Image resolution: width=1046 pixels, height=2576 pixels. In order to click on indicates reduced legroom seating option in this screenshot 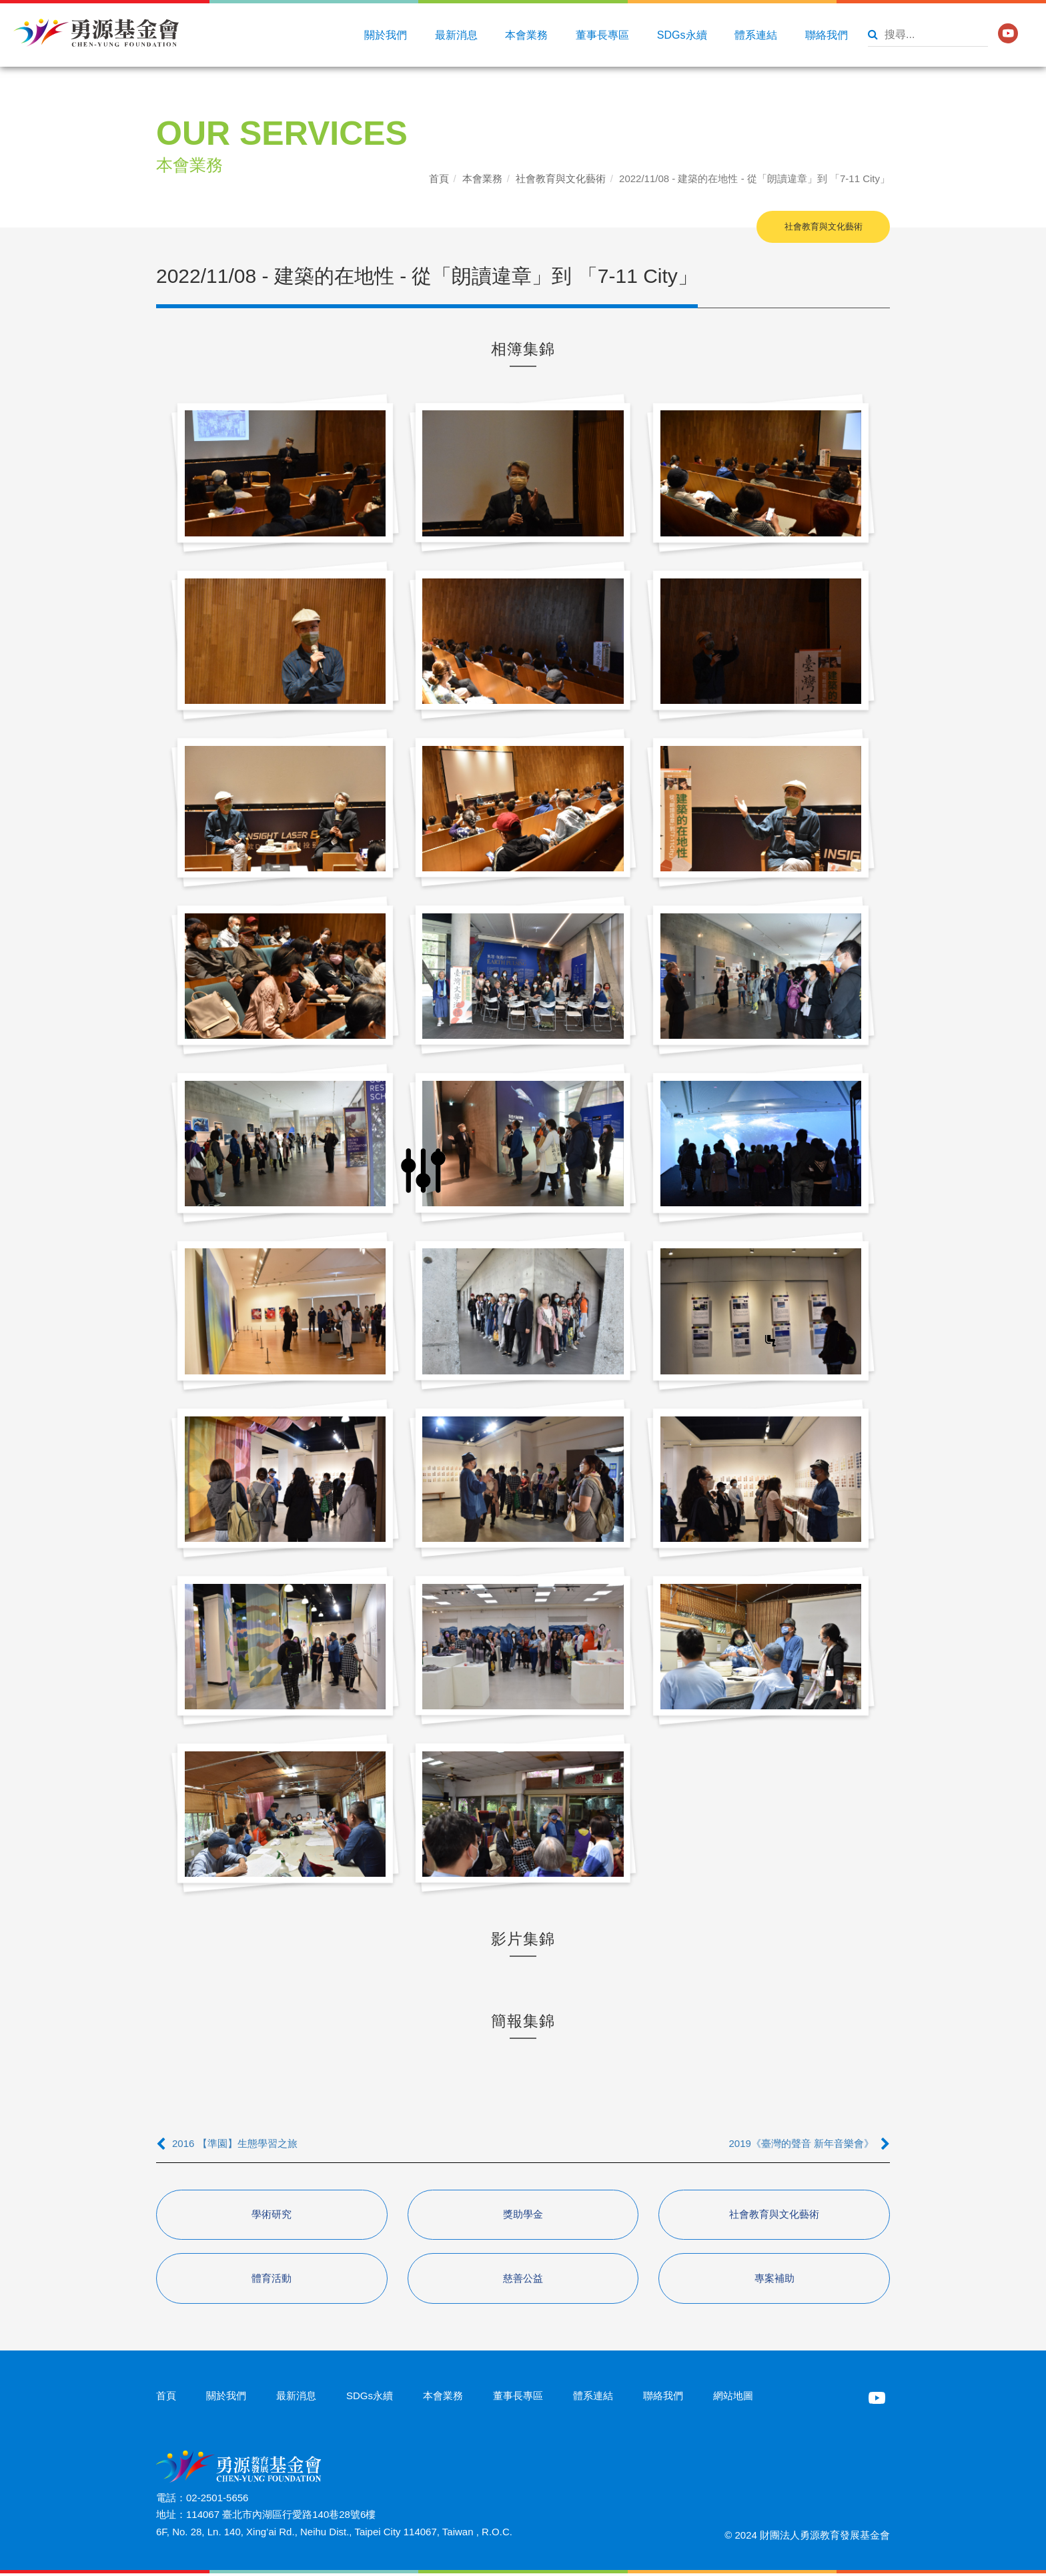, I will do `click(770, 1340)`.